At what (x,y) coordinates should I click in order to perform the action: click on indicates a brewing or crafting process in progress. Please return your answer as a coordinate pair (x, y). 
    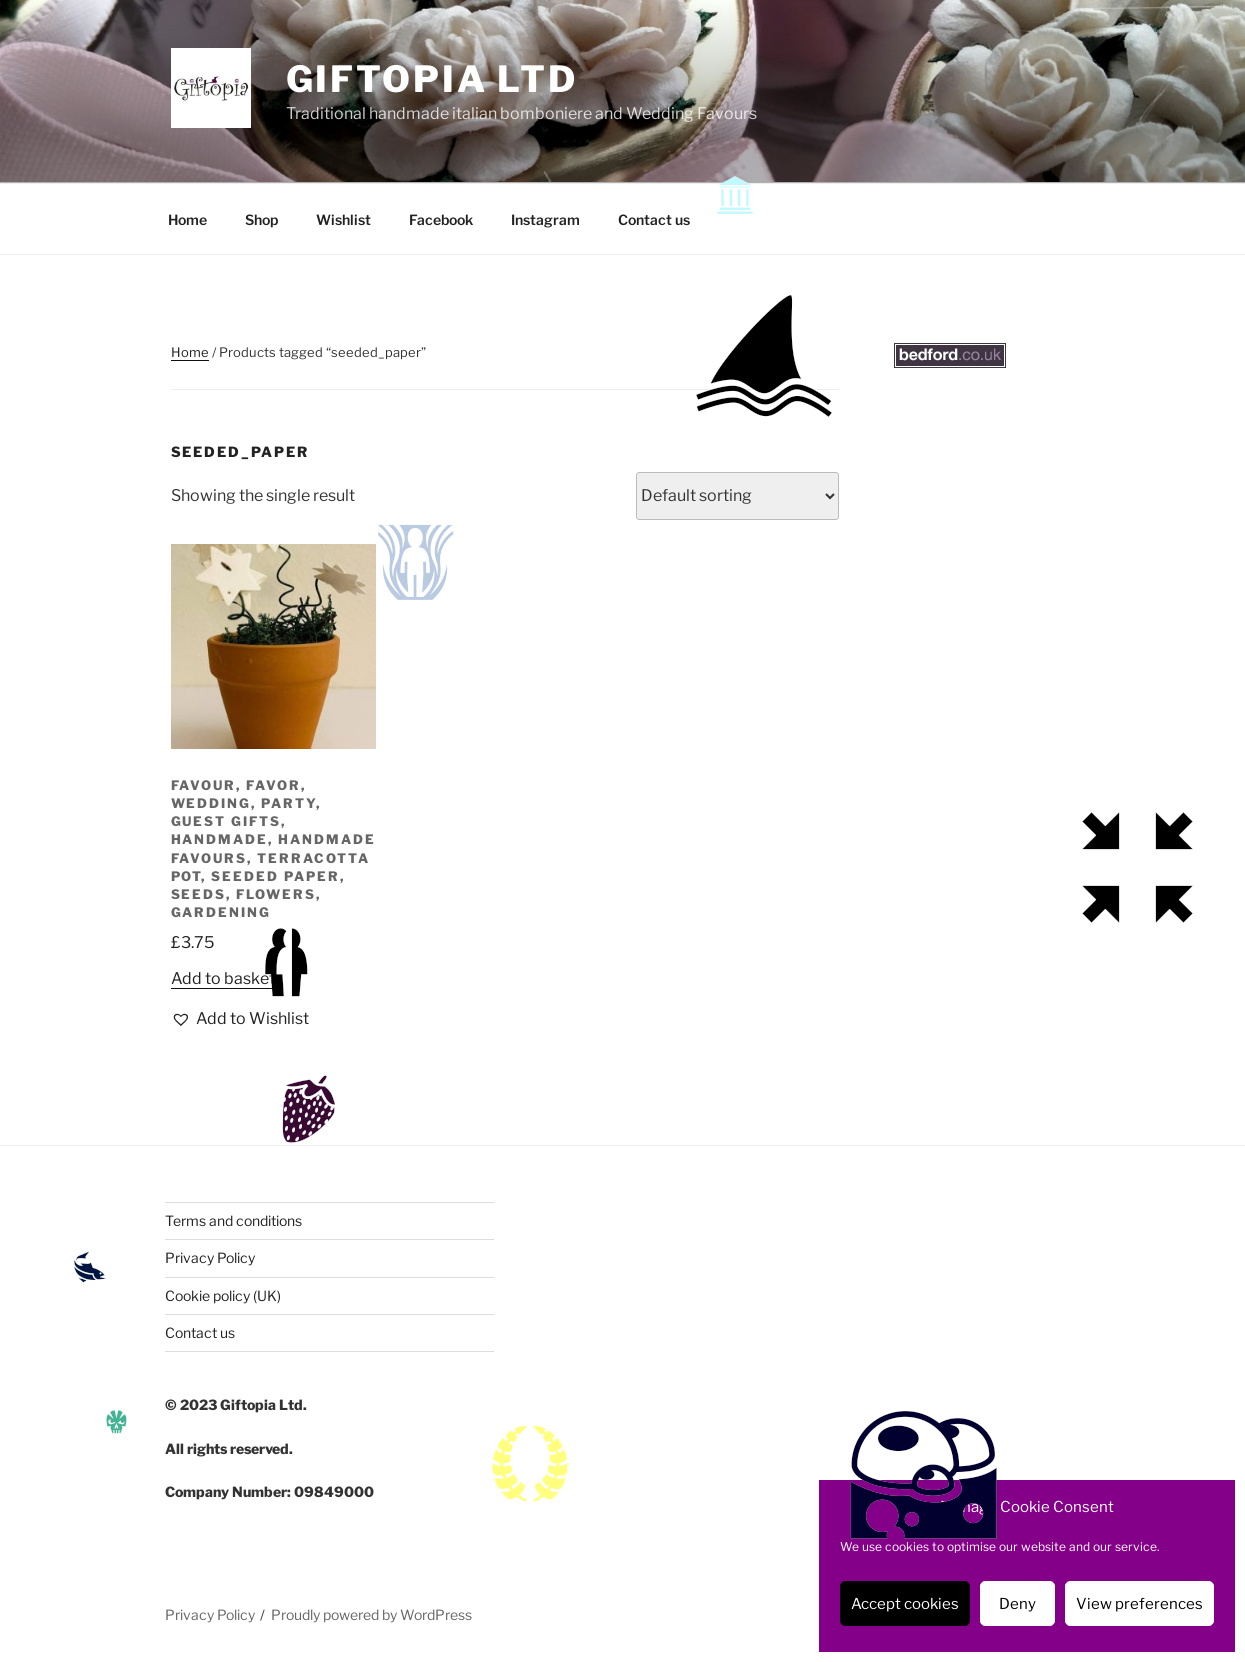
    Looking at the image, I should click on (923, 1465).